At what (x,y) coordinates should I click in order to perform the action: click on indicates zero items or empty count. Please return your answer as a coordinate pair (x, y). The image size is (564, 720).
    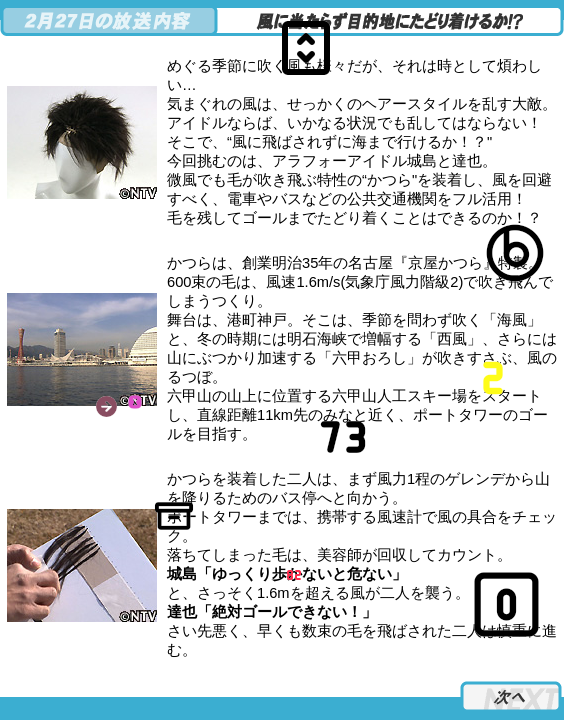
    Looking at the image, I should click on (506, 604).